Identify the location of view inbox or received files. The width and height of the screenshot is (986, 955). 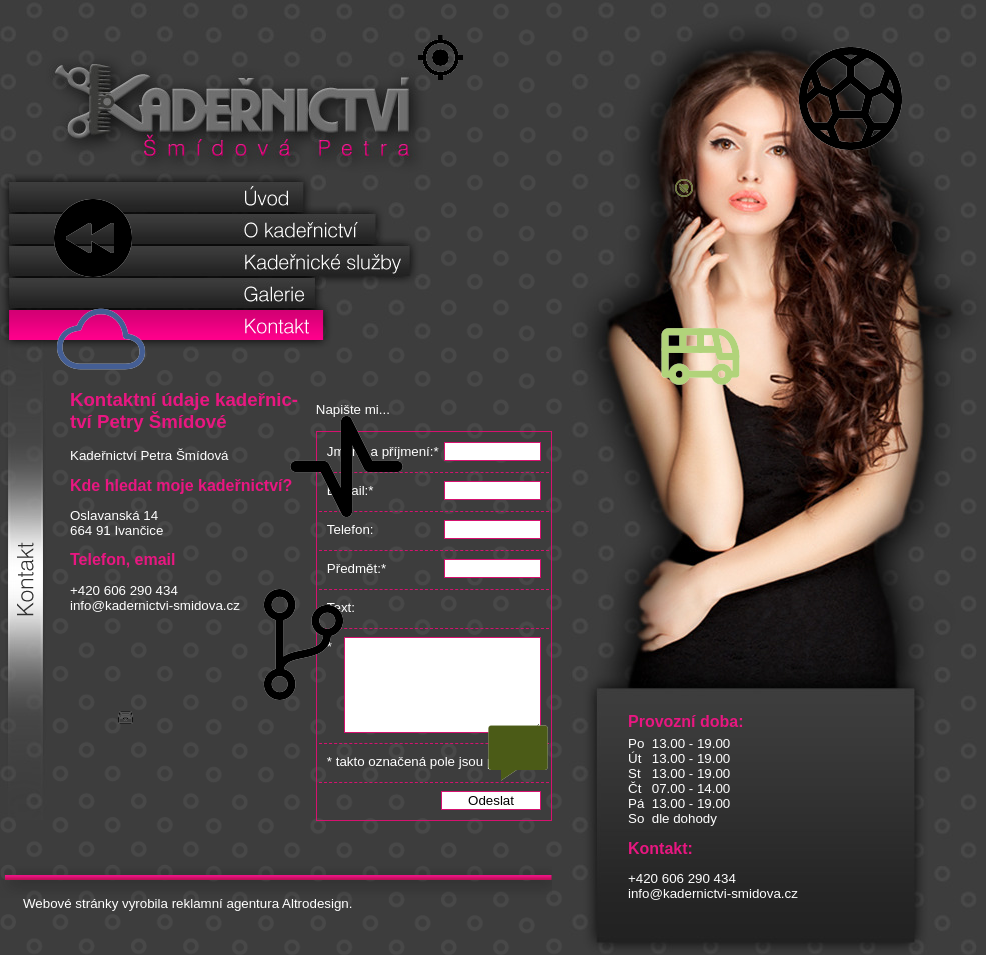
(125, 717).